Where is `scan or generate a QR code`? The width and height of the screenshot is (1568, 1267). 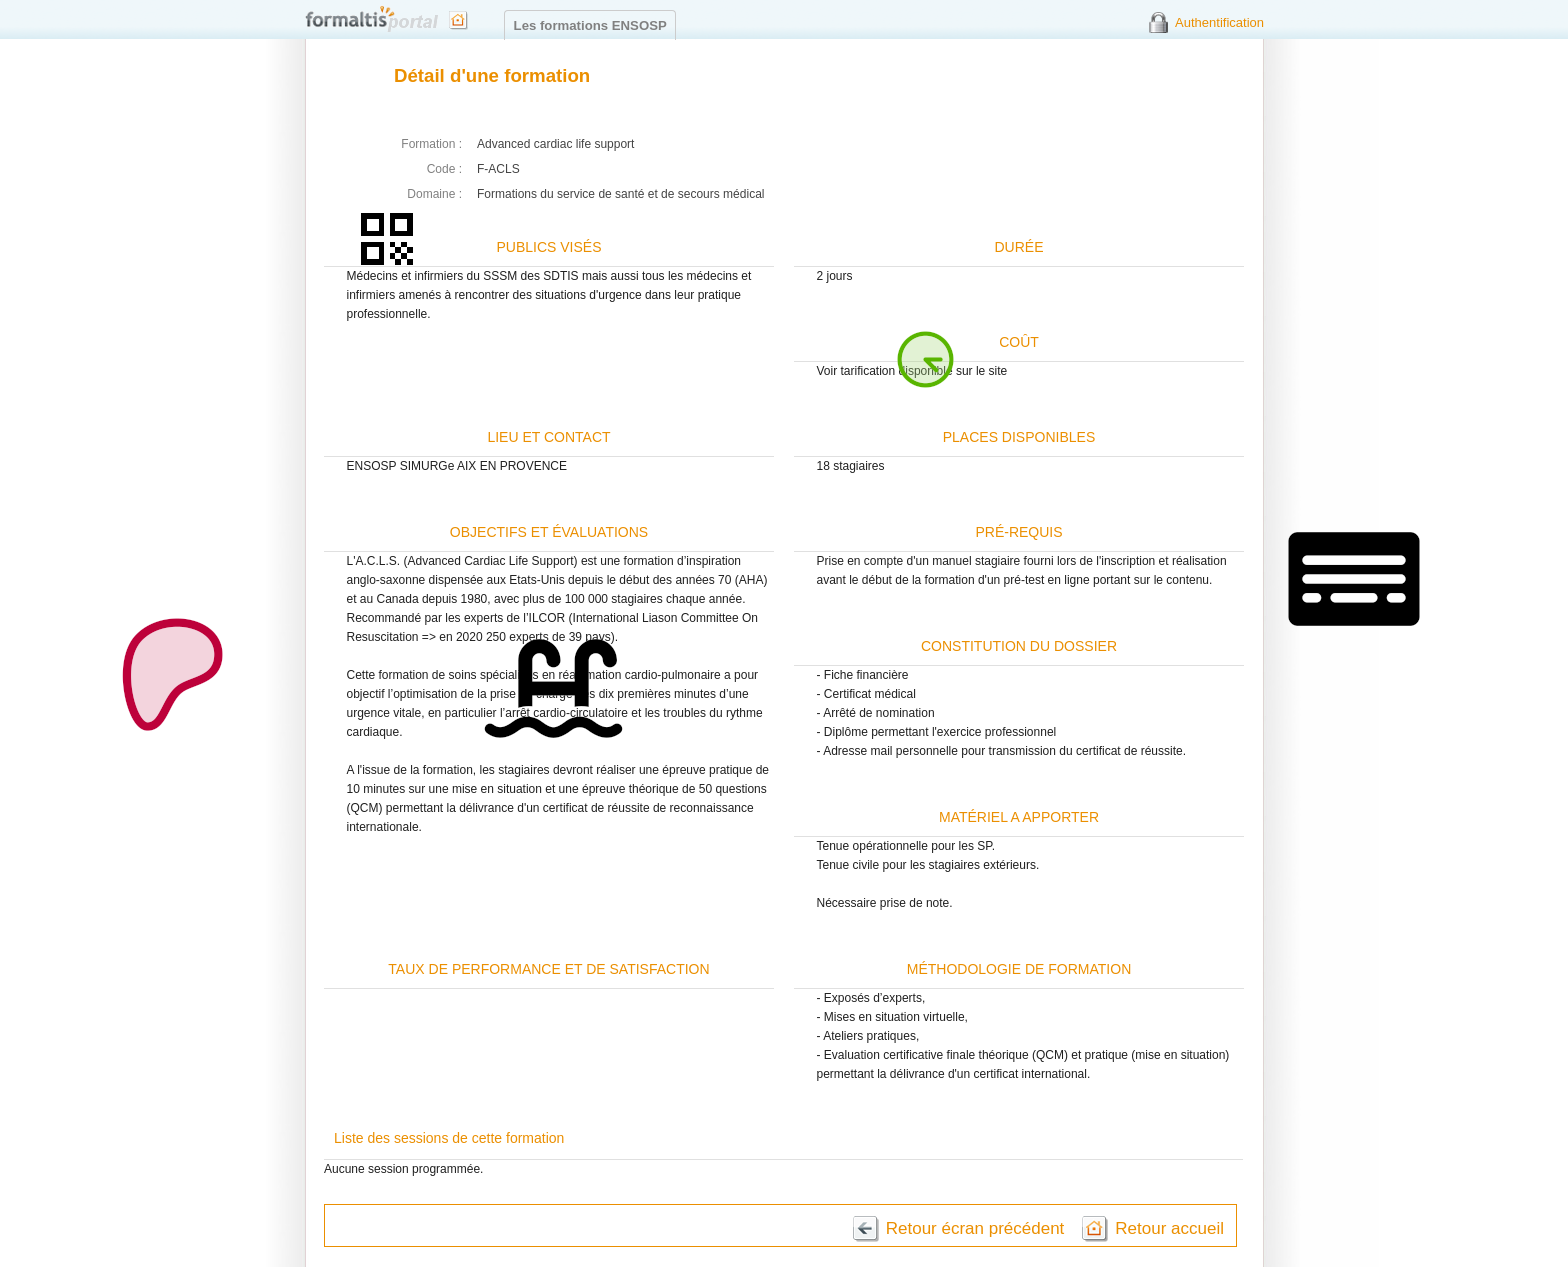
scan or generate a QR code is located at coordinates (387, 239).